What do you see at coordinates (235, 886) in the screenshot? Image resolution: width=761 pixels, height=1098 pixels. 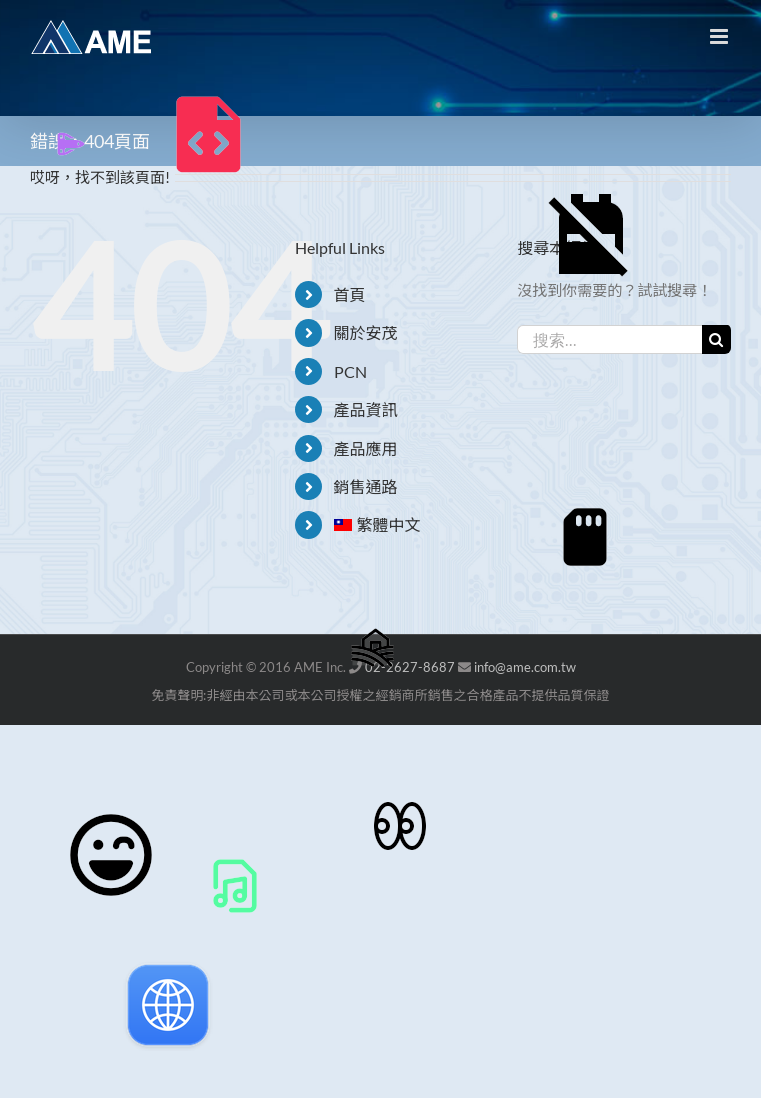 I see `open an audio or music file` at bounding box center [235, 886].